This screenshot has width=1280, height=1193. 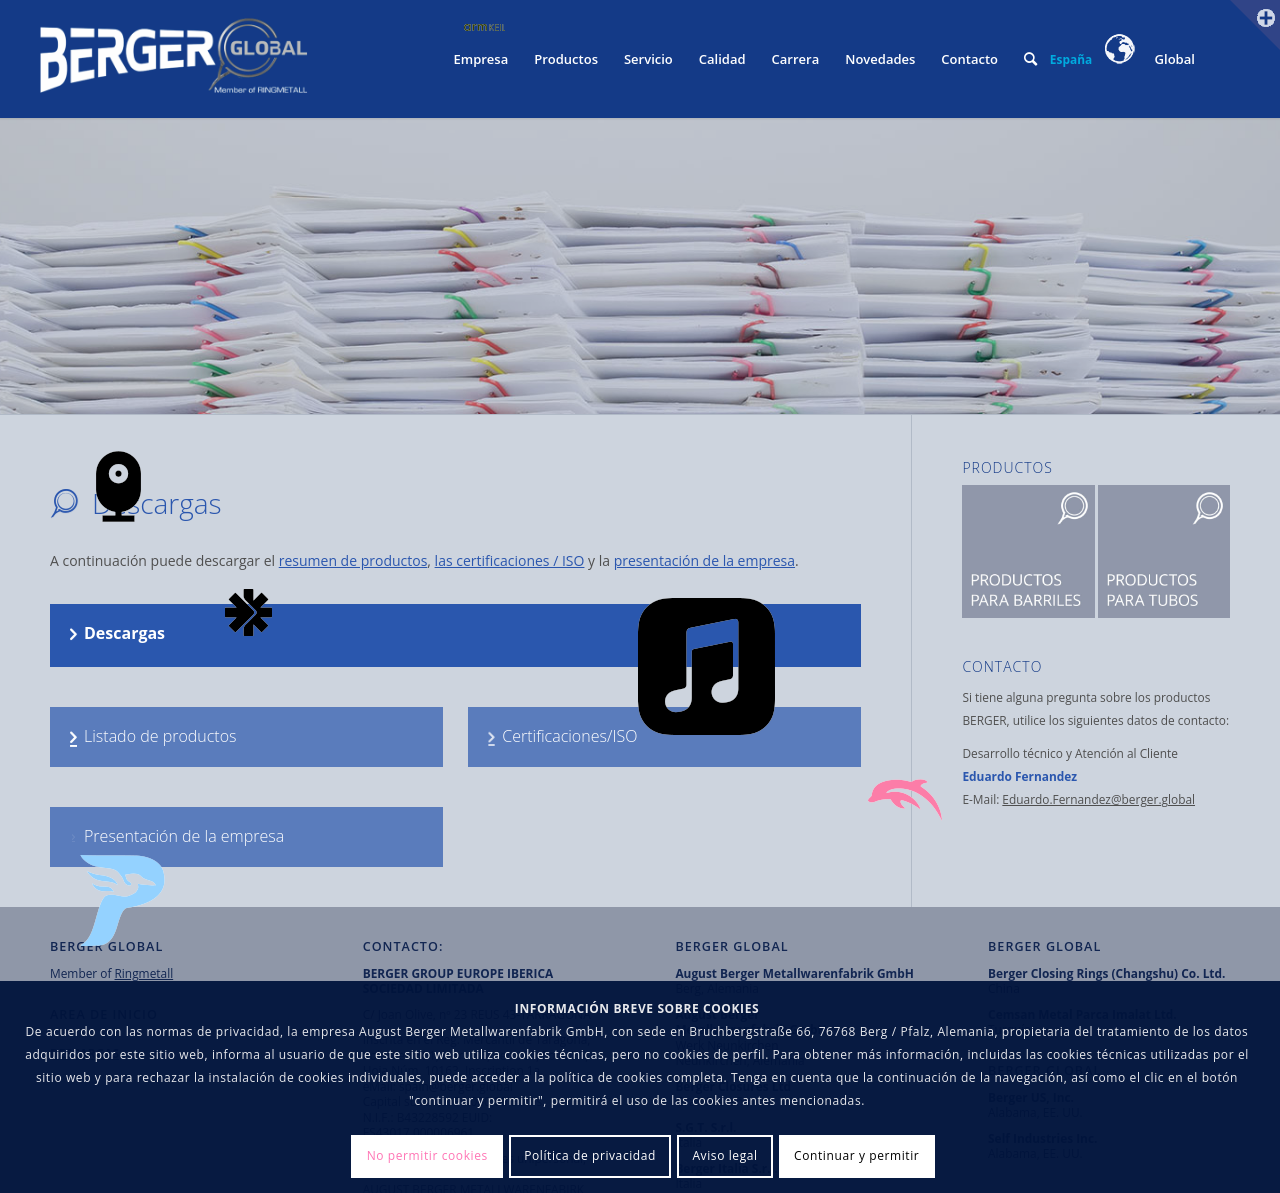 I want to click on arm keil brand logo, so click(x=484, y=27).